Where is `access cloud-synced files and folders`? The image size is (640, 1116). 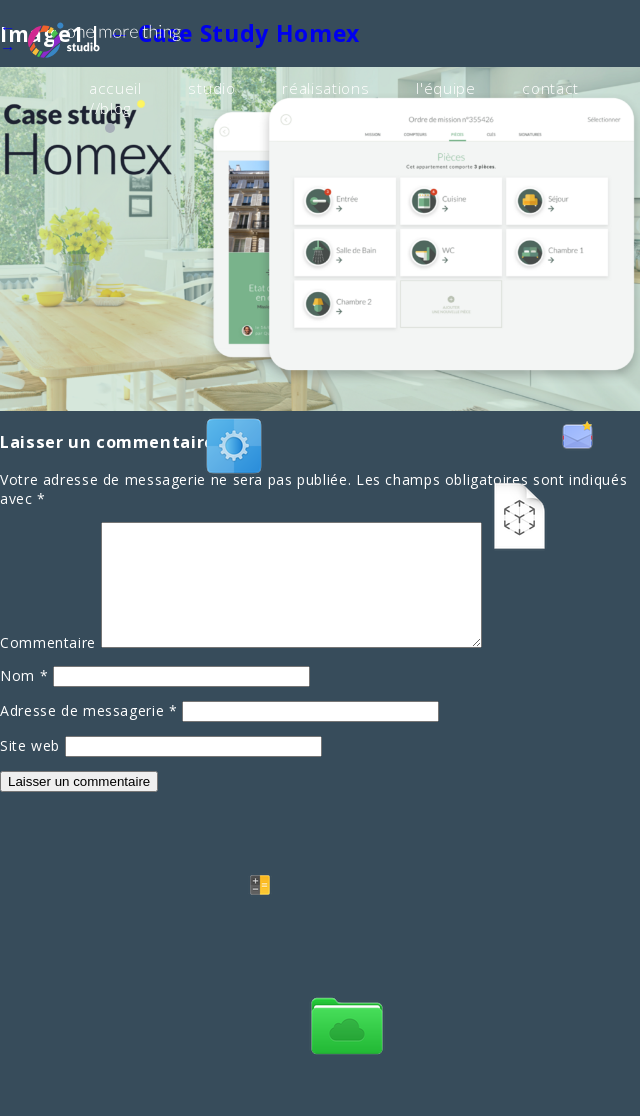 access cloud-synced files and folders is located at coordinates (347, 1026).